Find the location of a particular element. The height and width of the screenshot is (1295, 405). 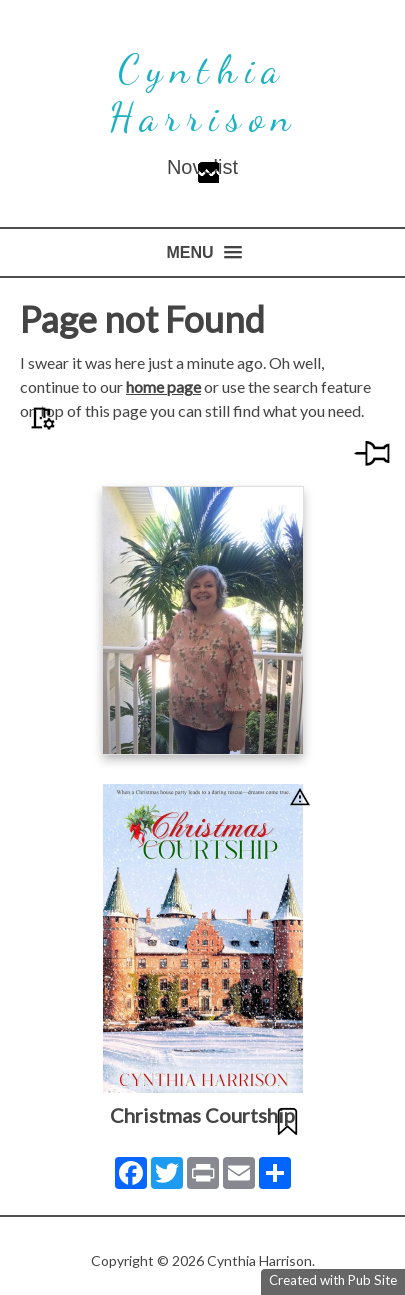

indicates an image failed to load is located at coordinates (209, 173).